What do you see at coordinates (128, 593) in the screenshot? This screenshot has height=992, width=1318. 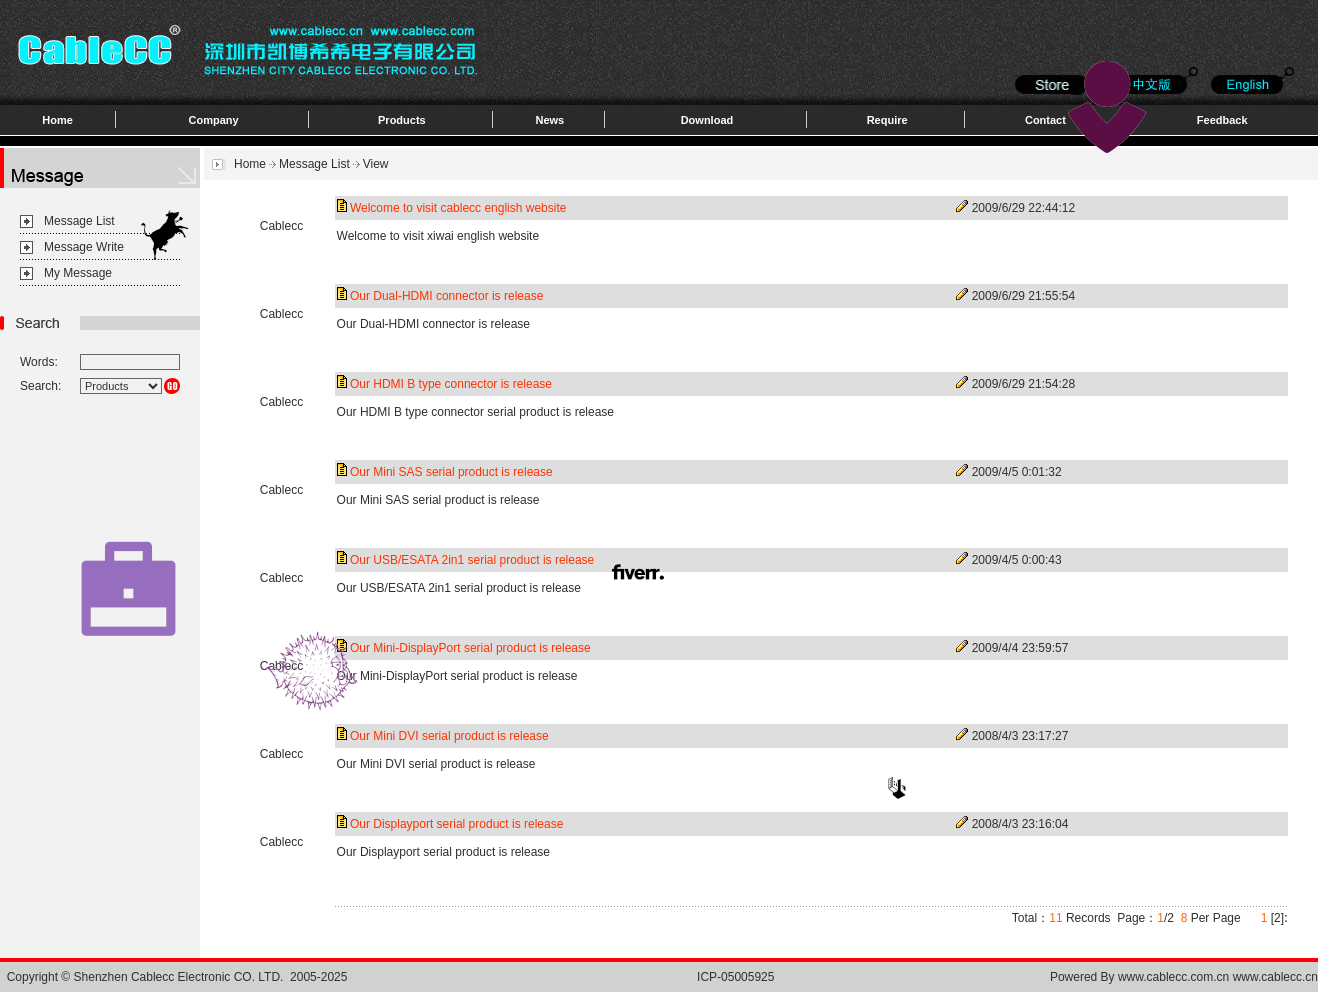 I see `access work or business-related features` at bounding box center [128, 593].